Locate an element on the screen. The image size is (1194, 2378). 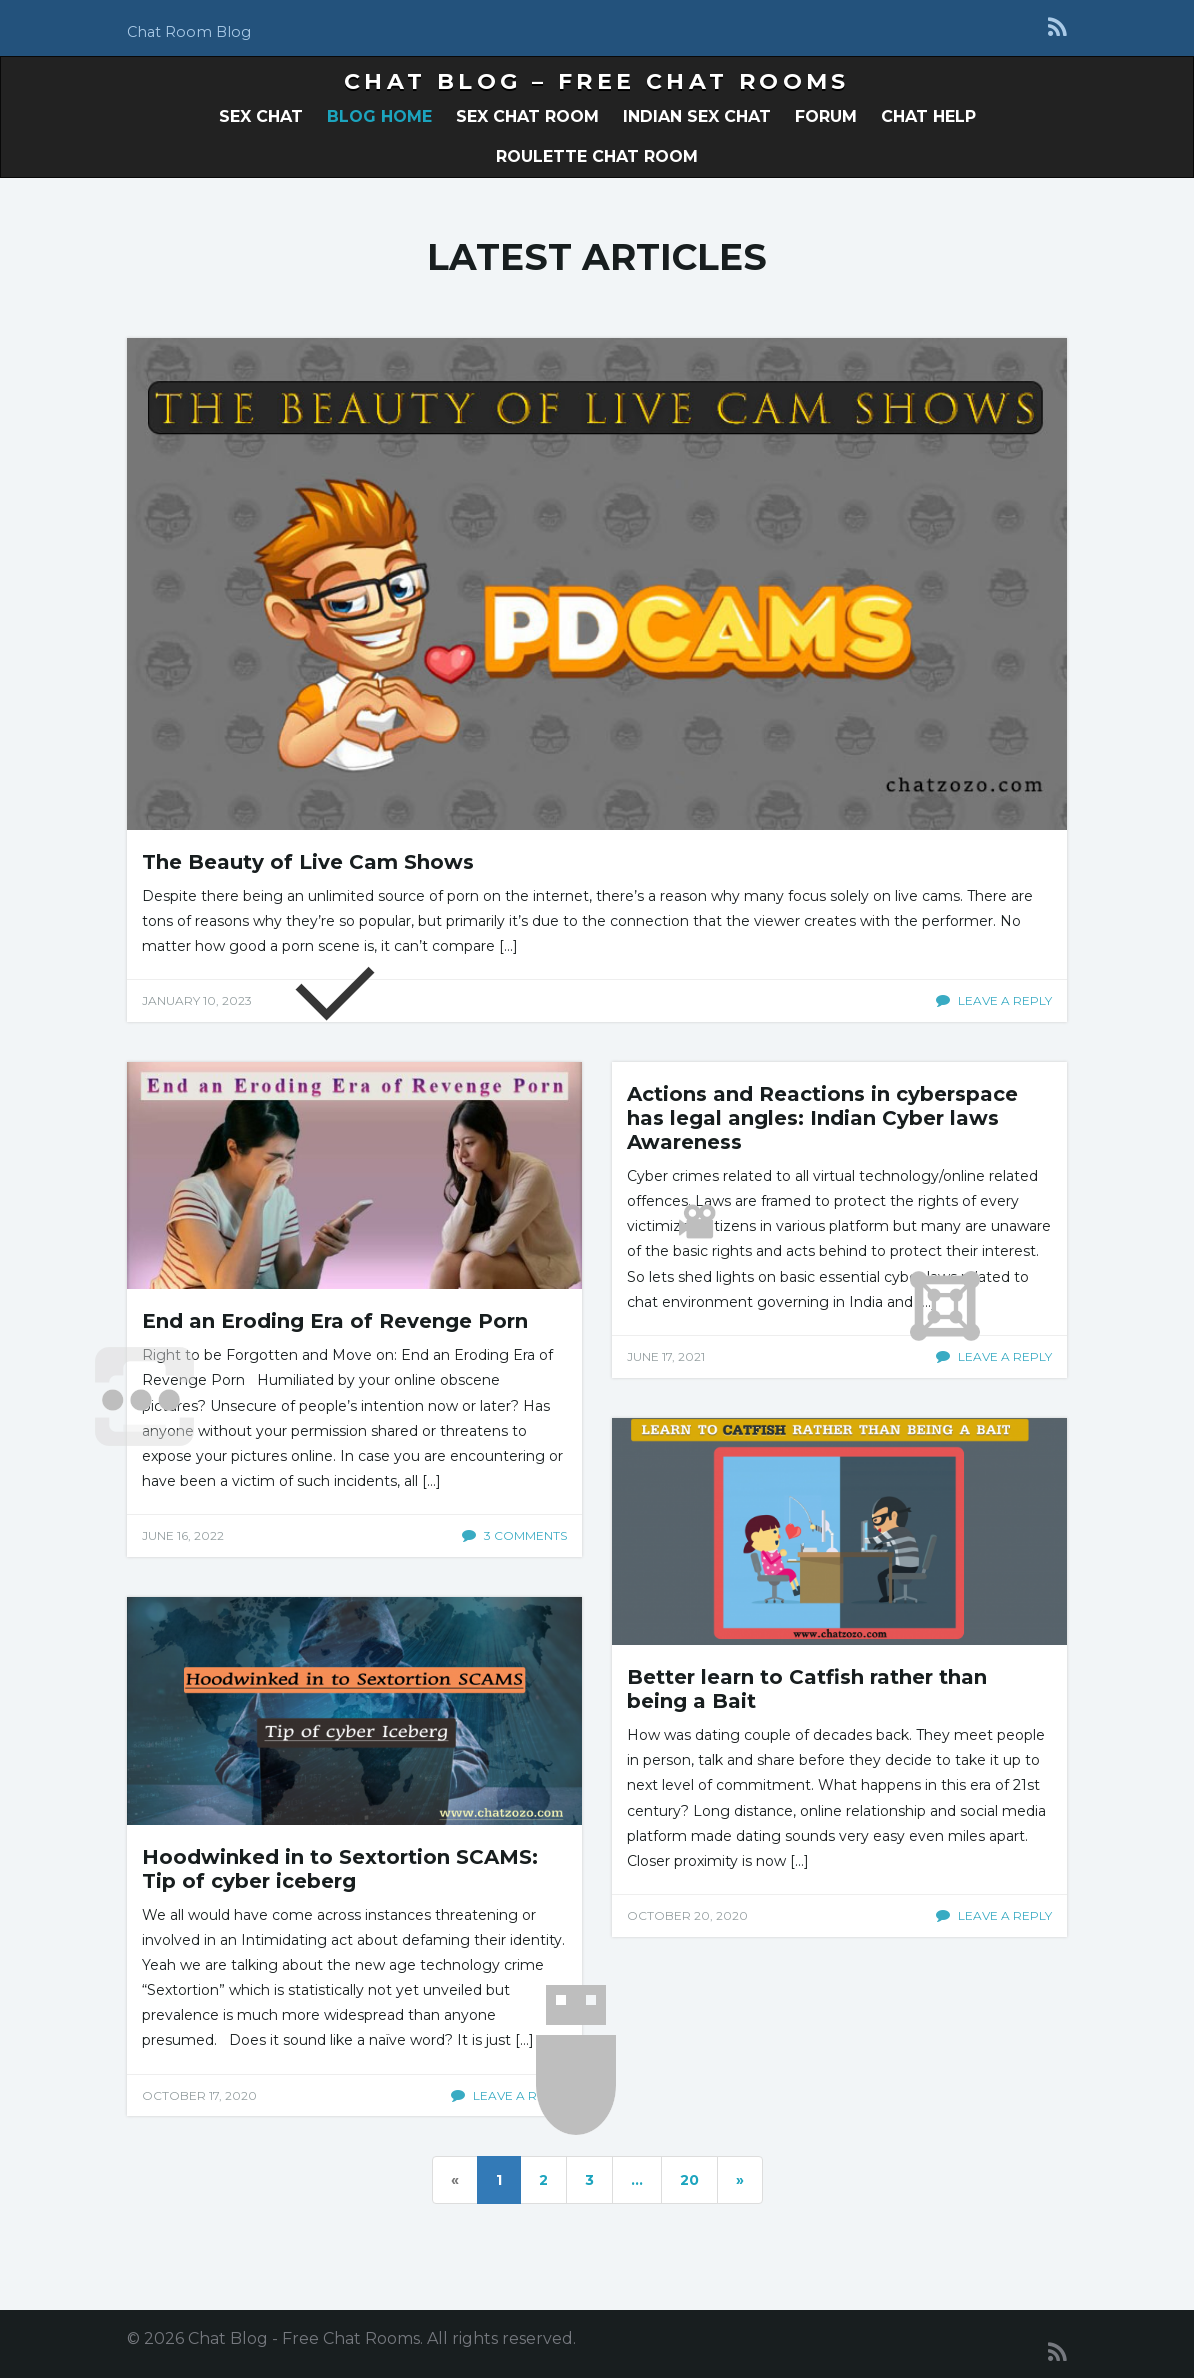
mark a task as complete is located at coordinates (335, 995).